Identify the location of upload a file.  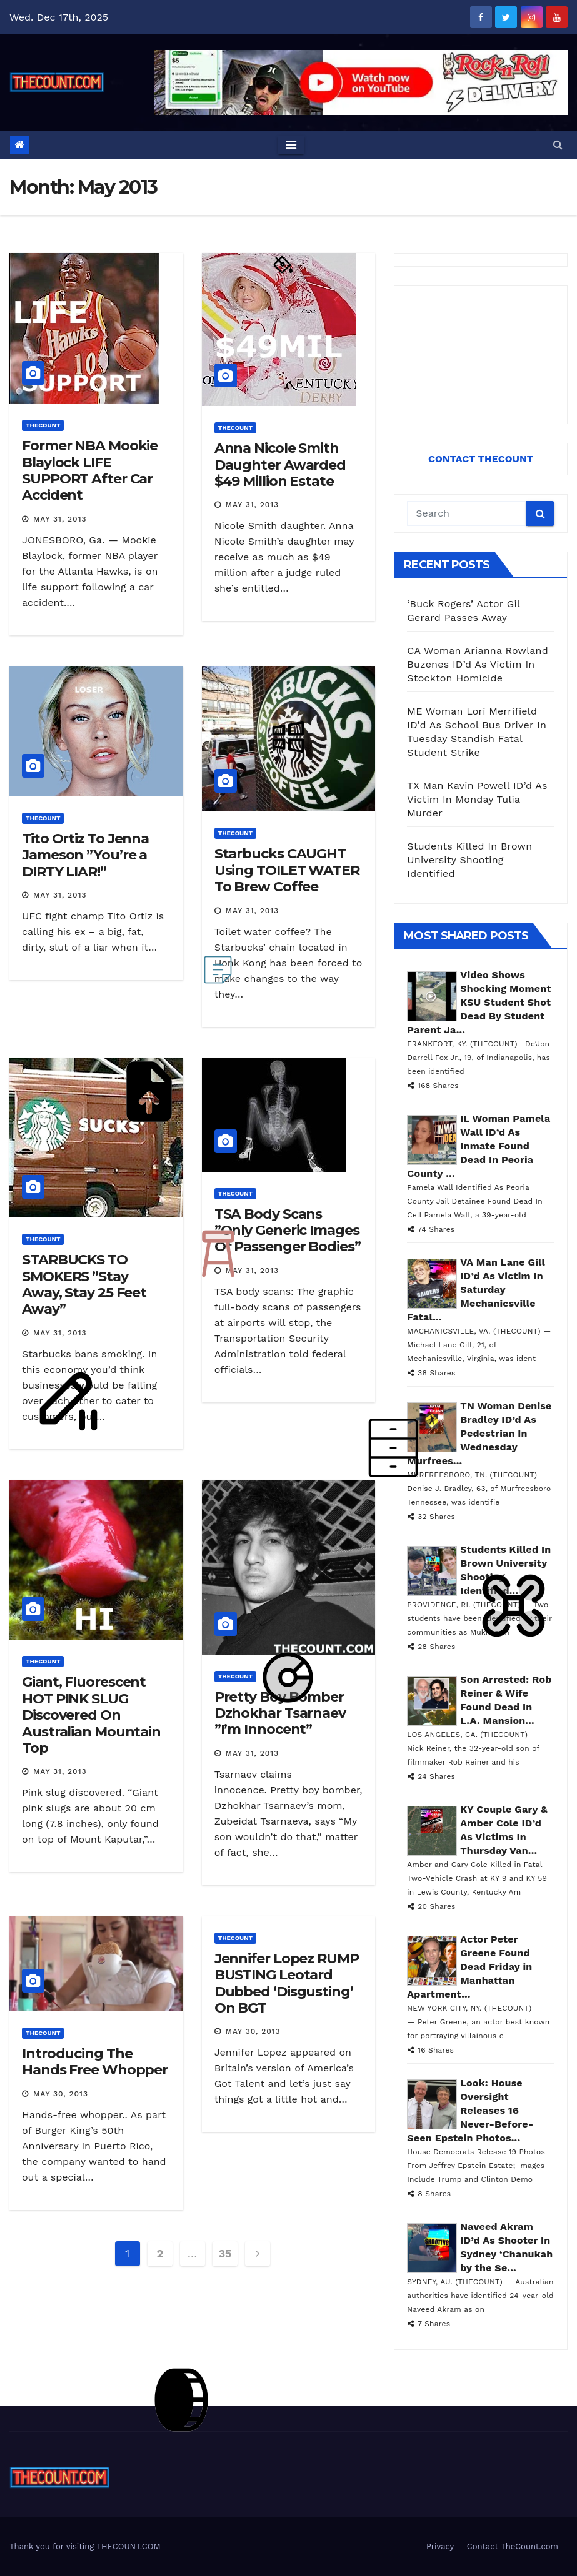
(149, 1091).